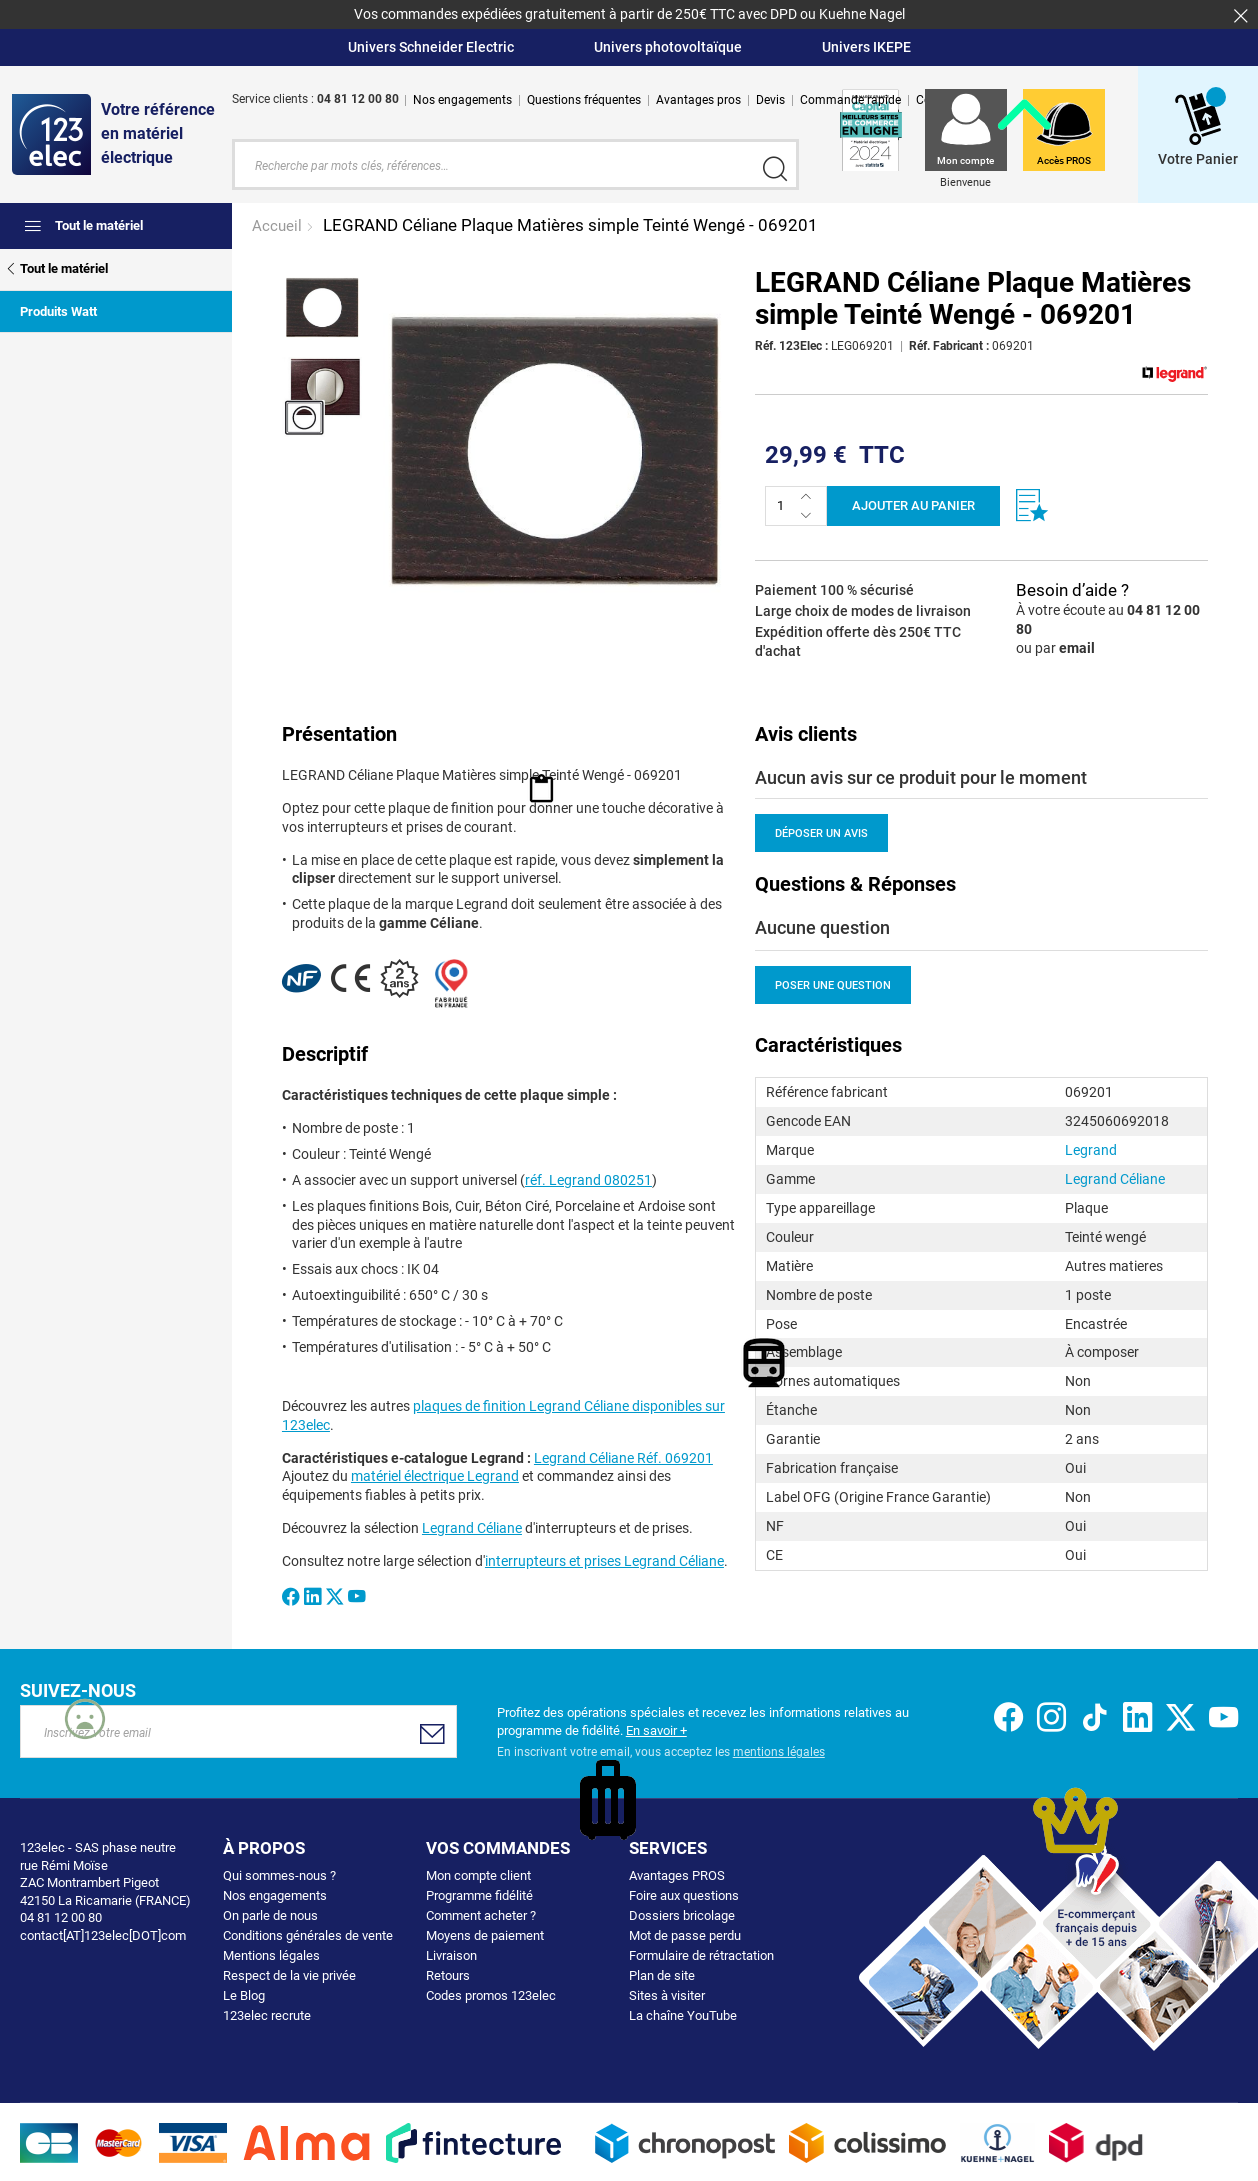  Describe the element at coordinates (608, 1800) in the screenshot. I see `access travel or trip information` at that location.